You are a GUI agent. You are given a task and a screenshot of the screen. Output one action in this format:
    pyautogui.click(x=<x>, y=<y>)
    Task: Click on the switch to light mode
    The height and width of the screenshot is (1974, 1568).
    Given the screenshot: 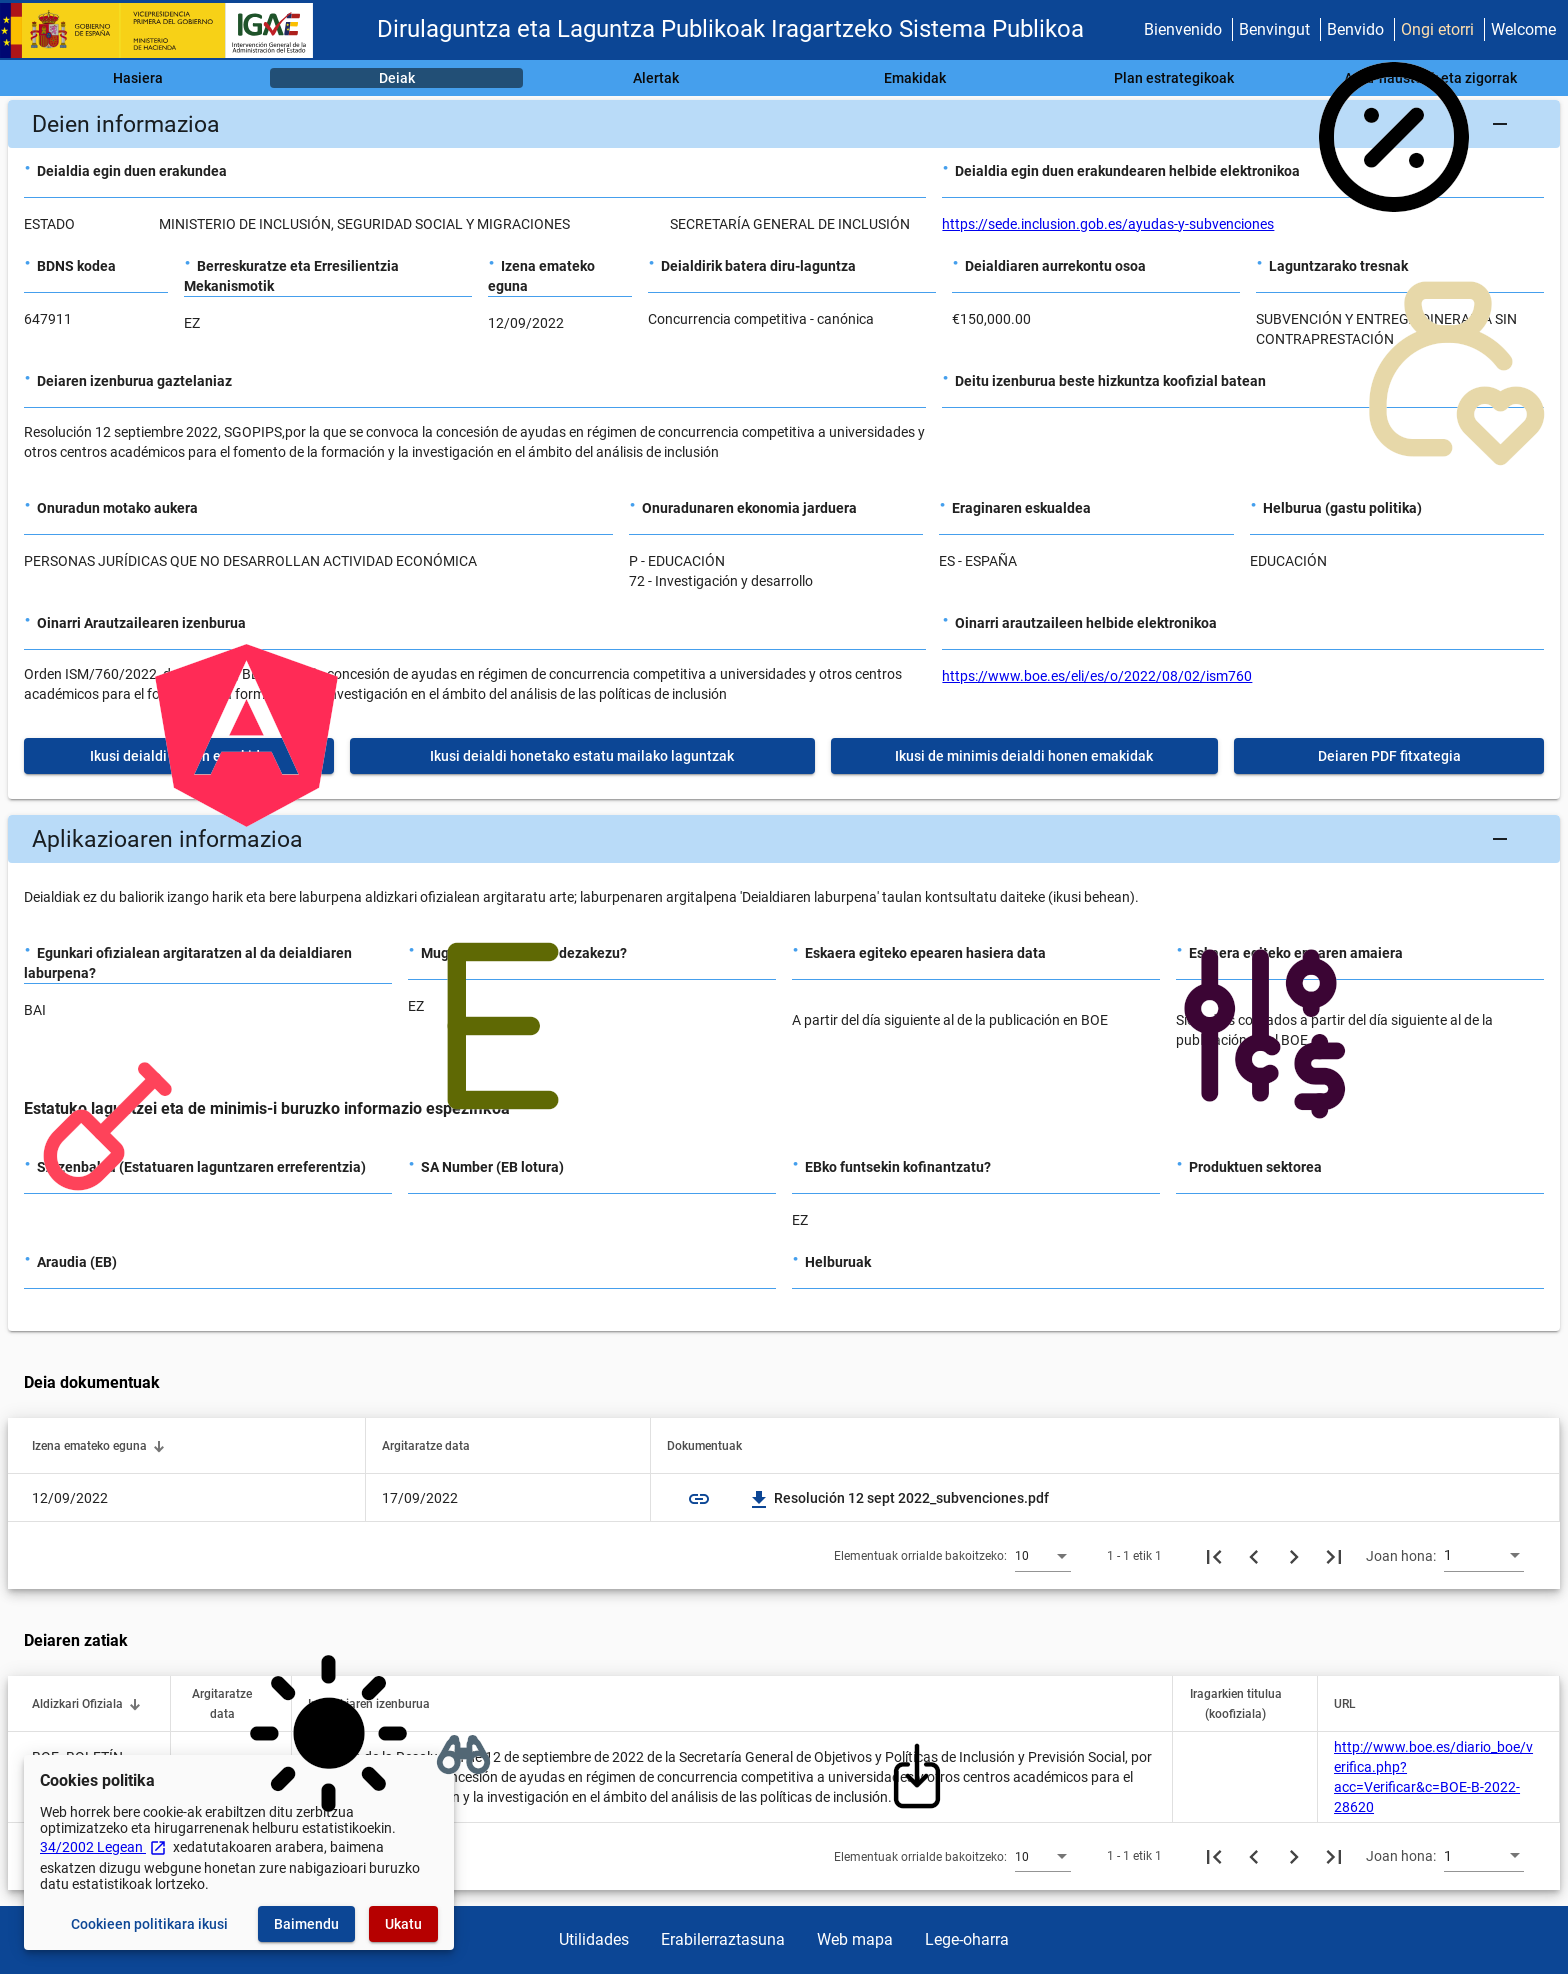 What is the action you would take?
    pyautogui.click(x=328, y=1733)
    